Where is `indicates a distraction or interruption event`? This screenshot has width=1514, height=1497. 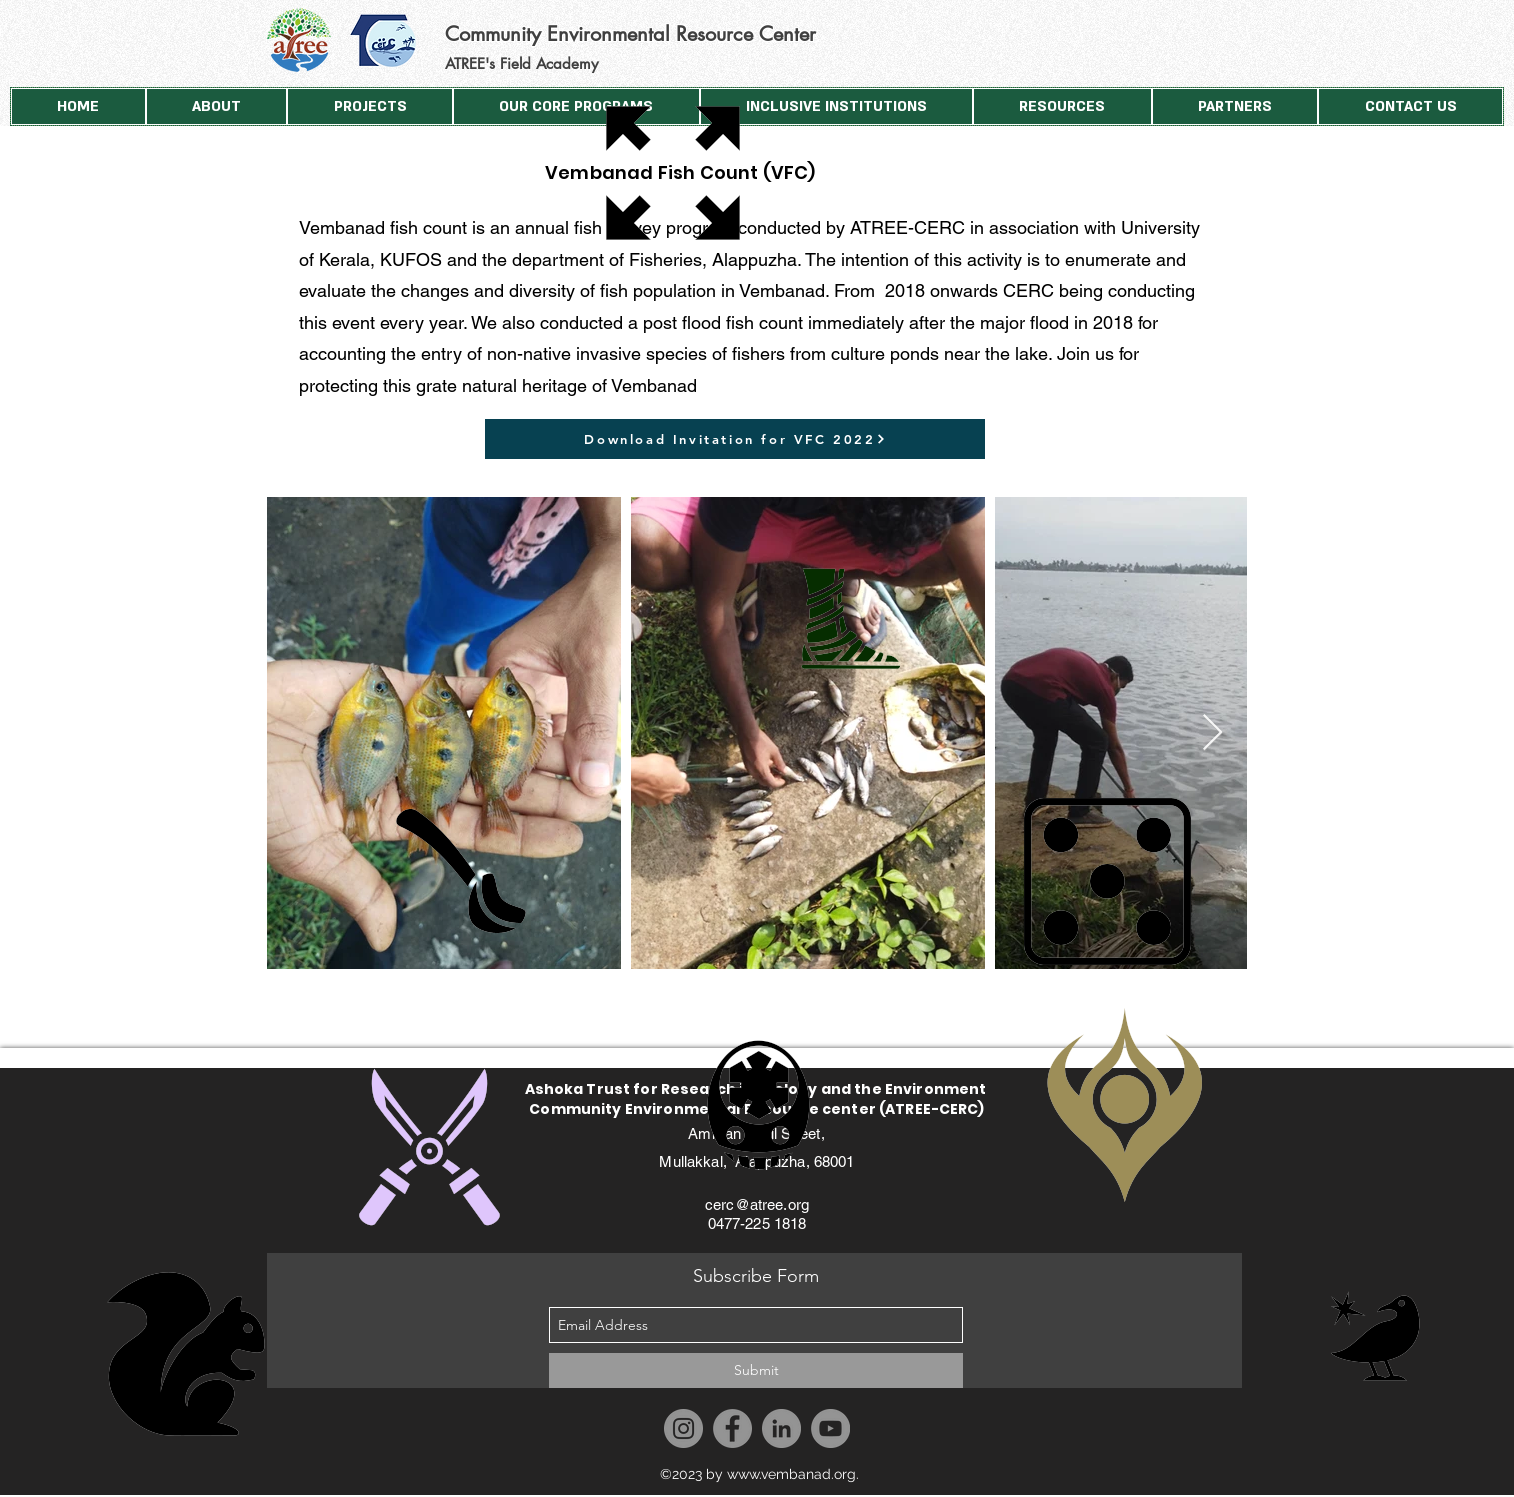
indicates a distraction or interruption event is located at coordinates (1375, 1335).